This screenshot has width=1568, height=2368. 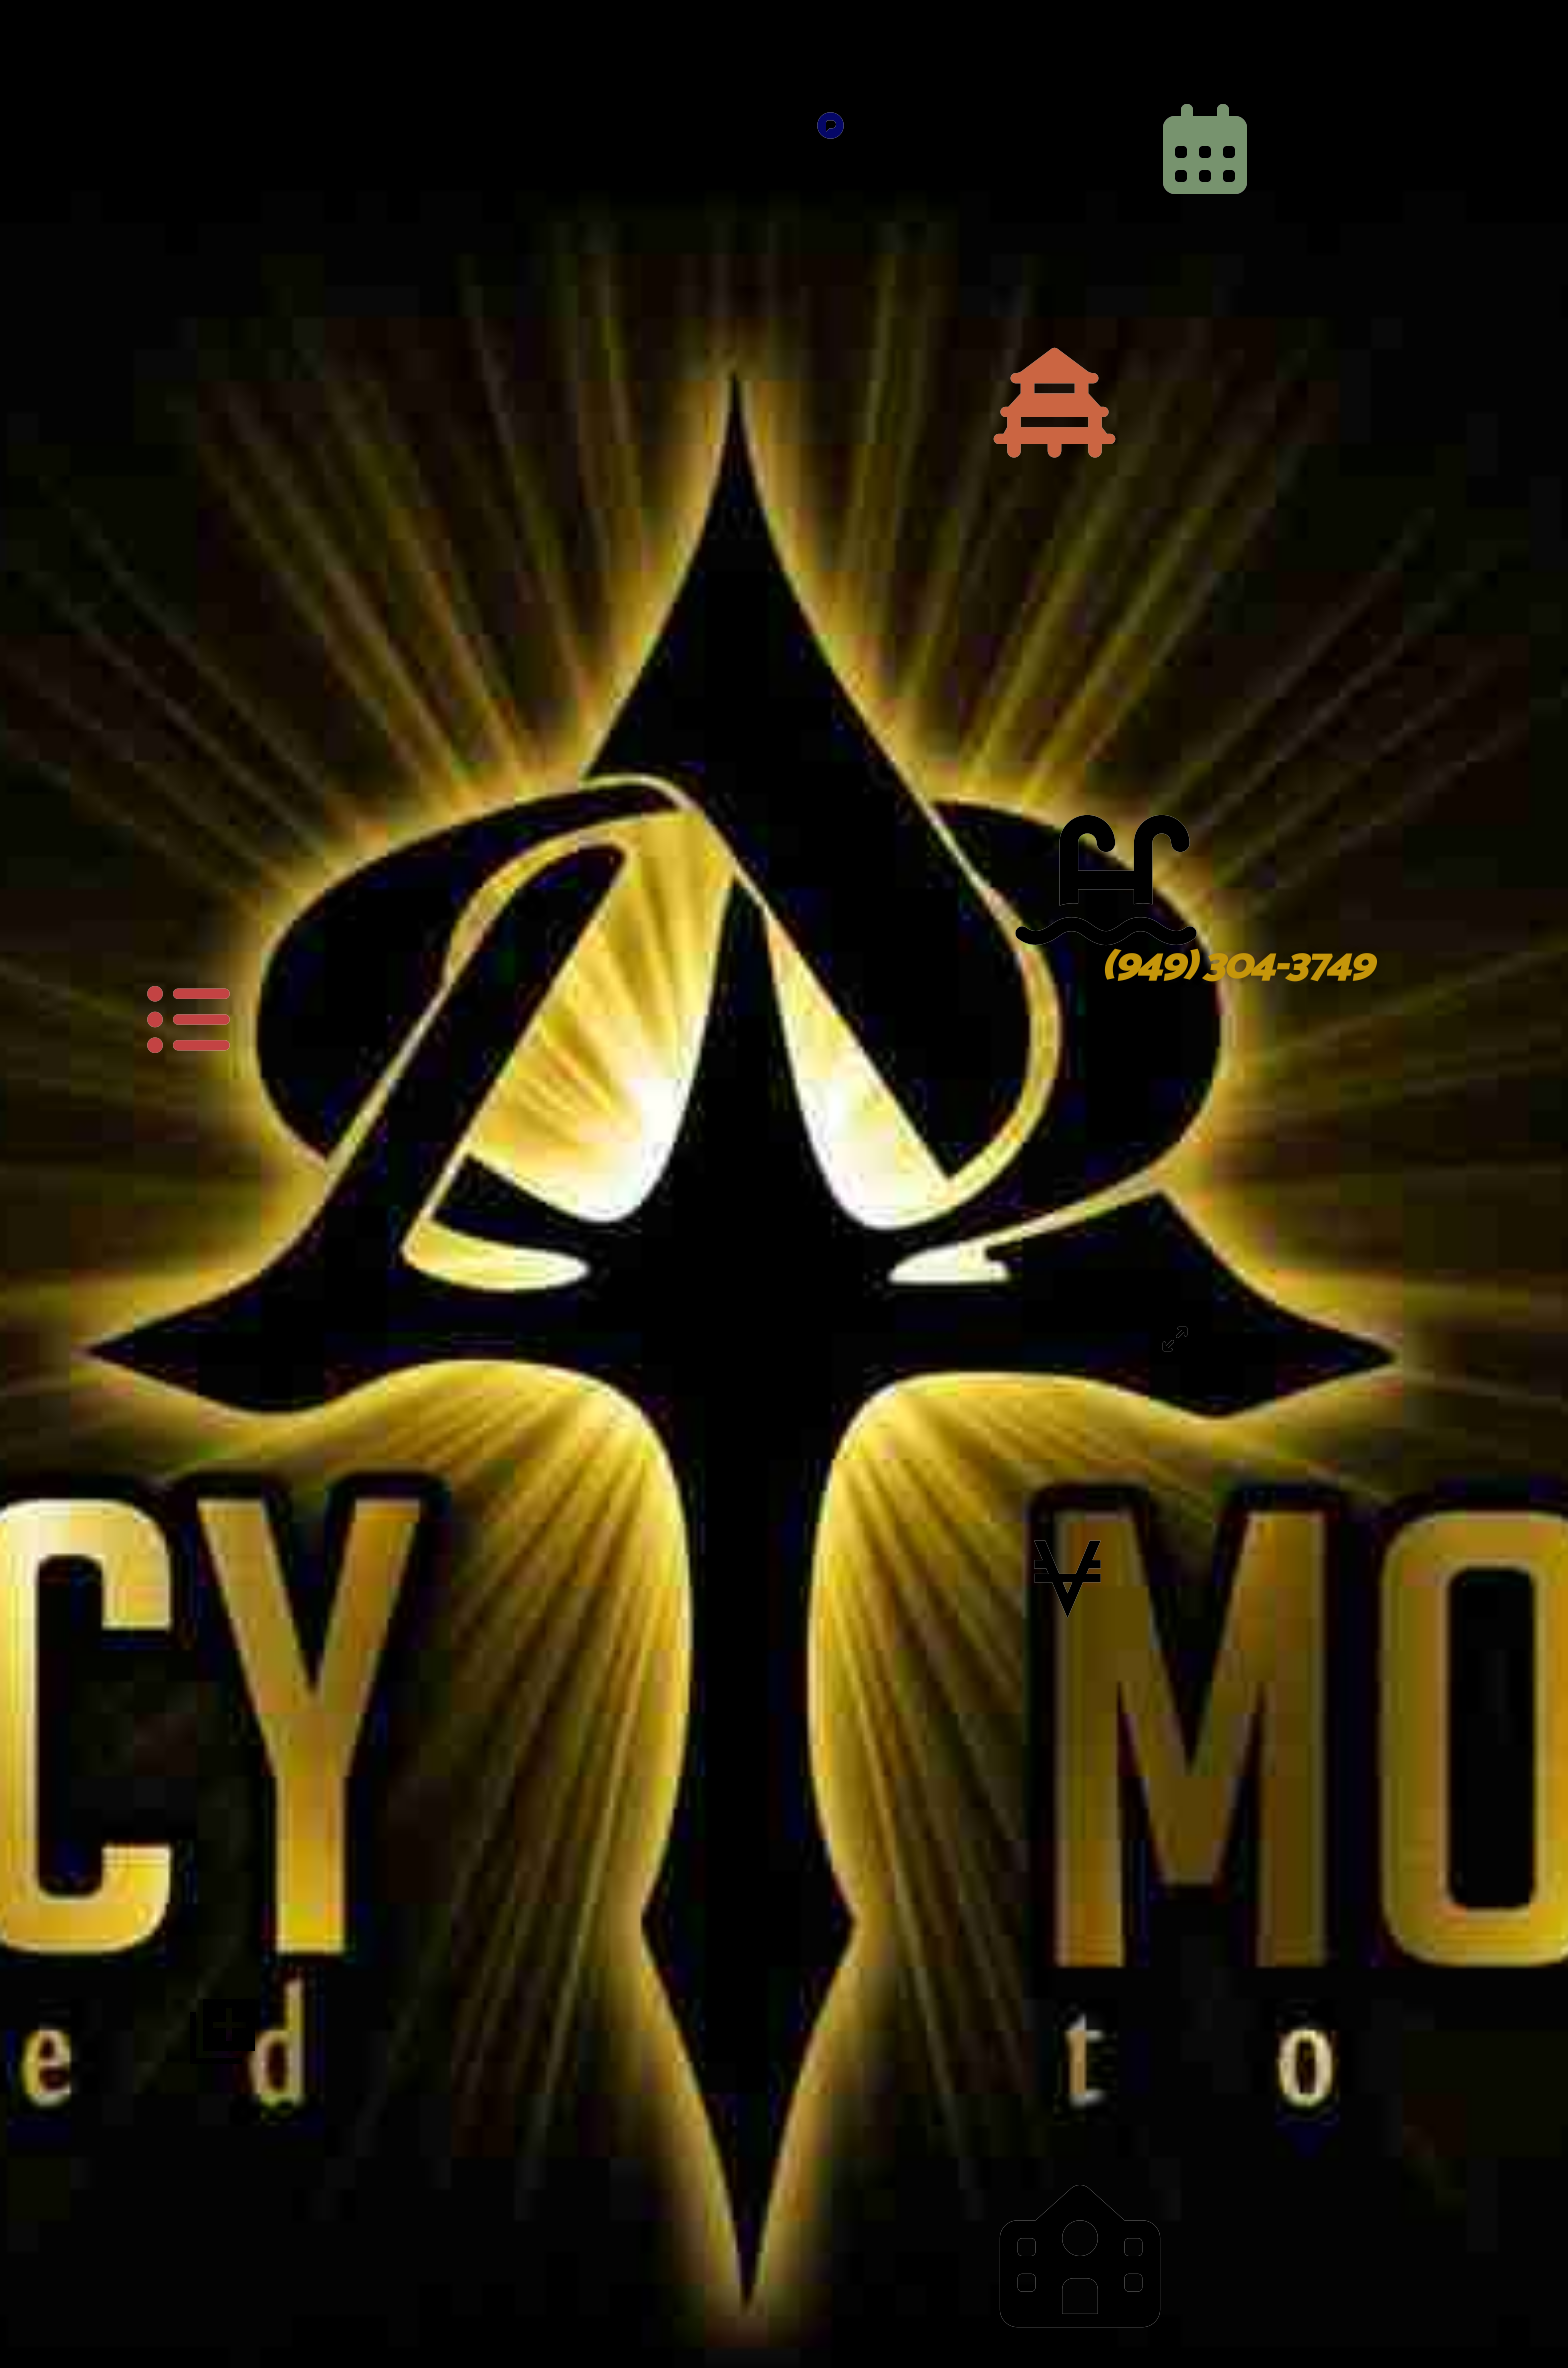 What do you see at coordinates (222, 2031) in the screenshot?
I see `add a new photo to your collection` at bounding box center [222, 2031].